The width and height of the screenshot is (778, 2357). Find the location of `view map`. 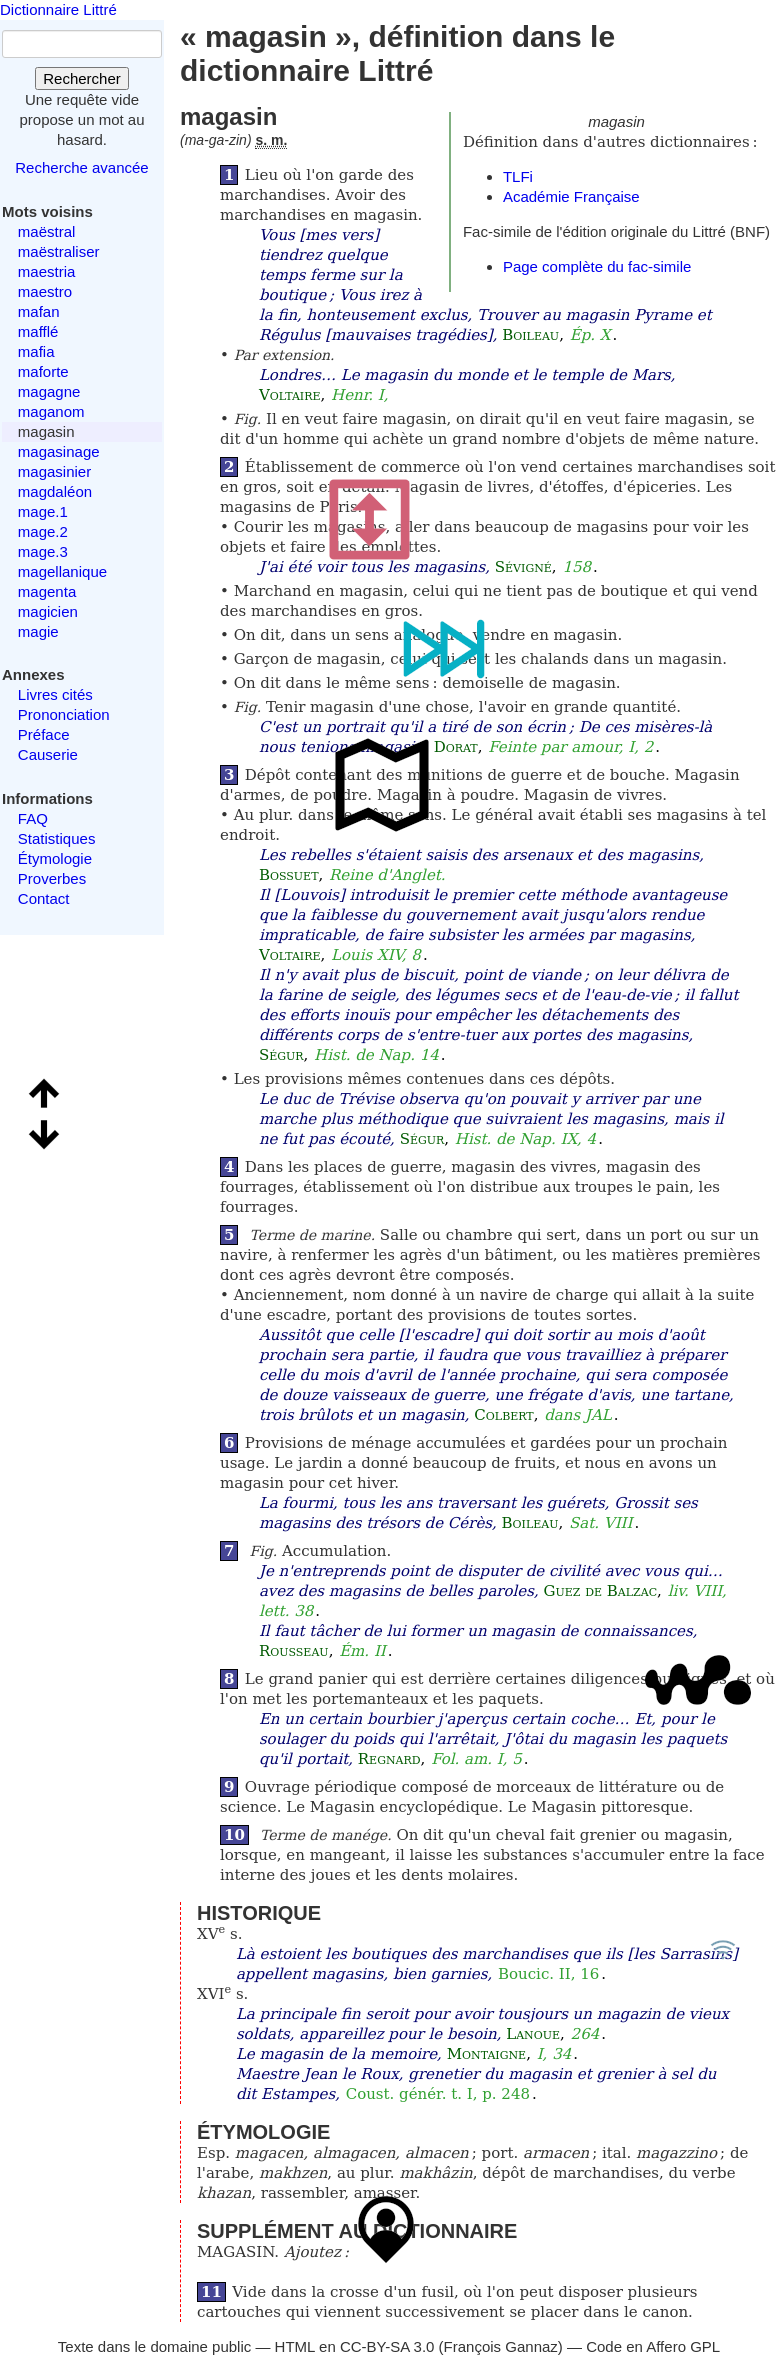

view map is located at coordinates (382, 785).